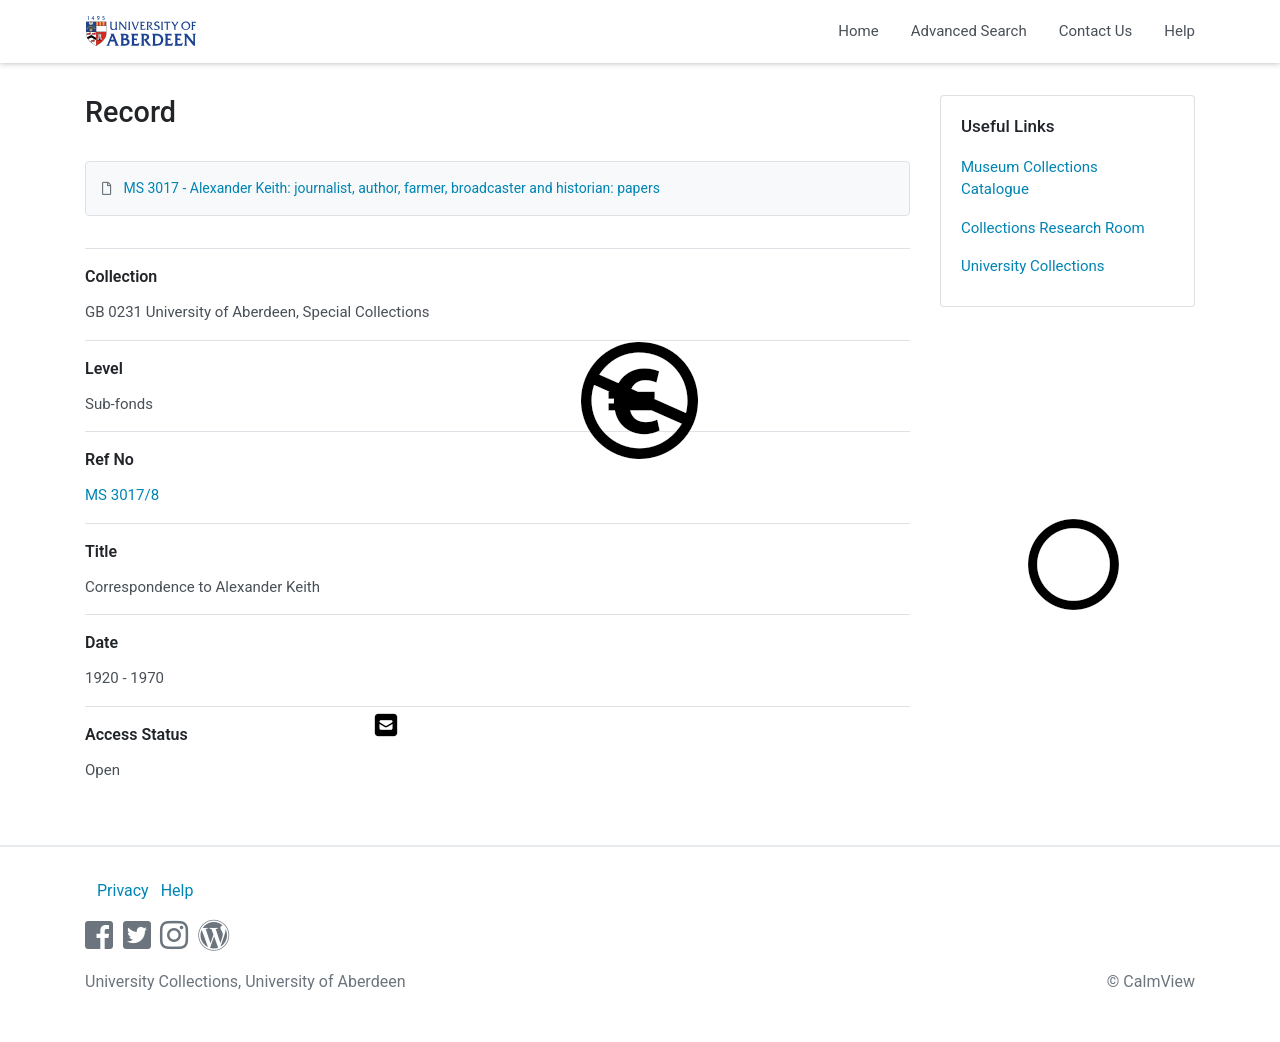  Describe the element at coordinates (1073, 564) in the screenshot. I see `unselected radio button option` at that location.